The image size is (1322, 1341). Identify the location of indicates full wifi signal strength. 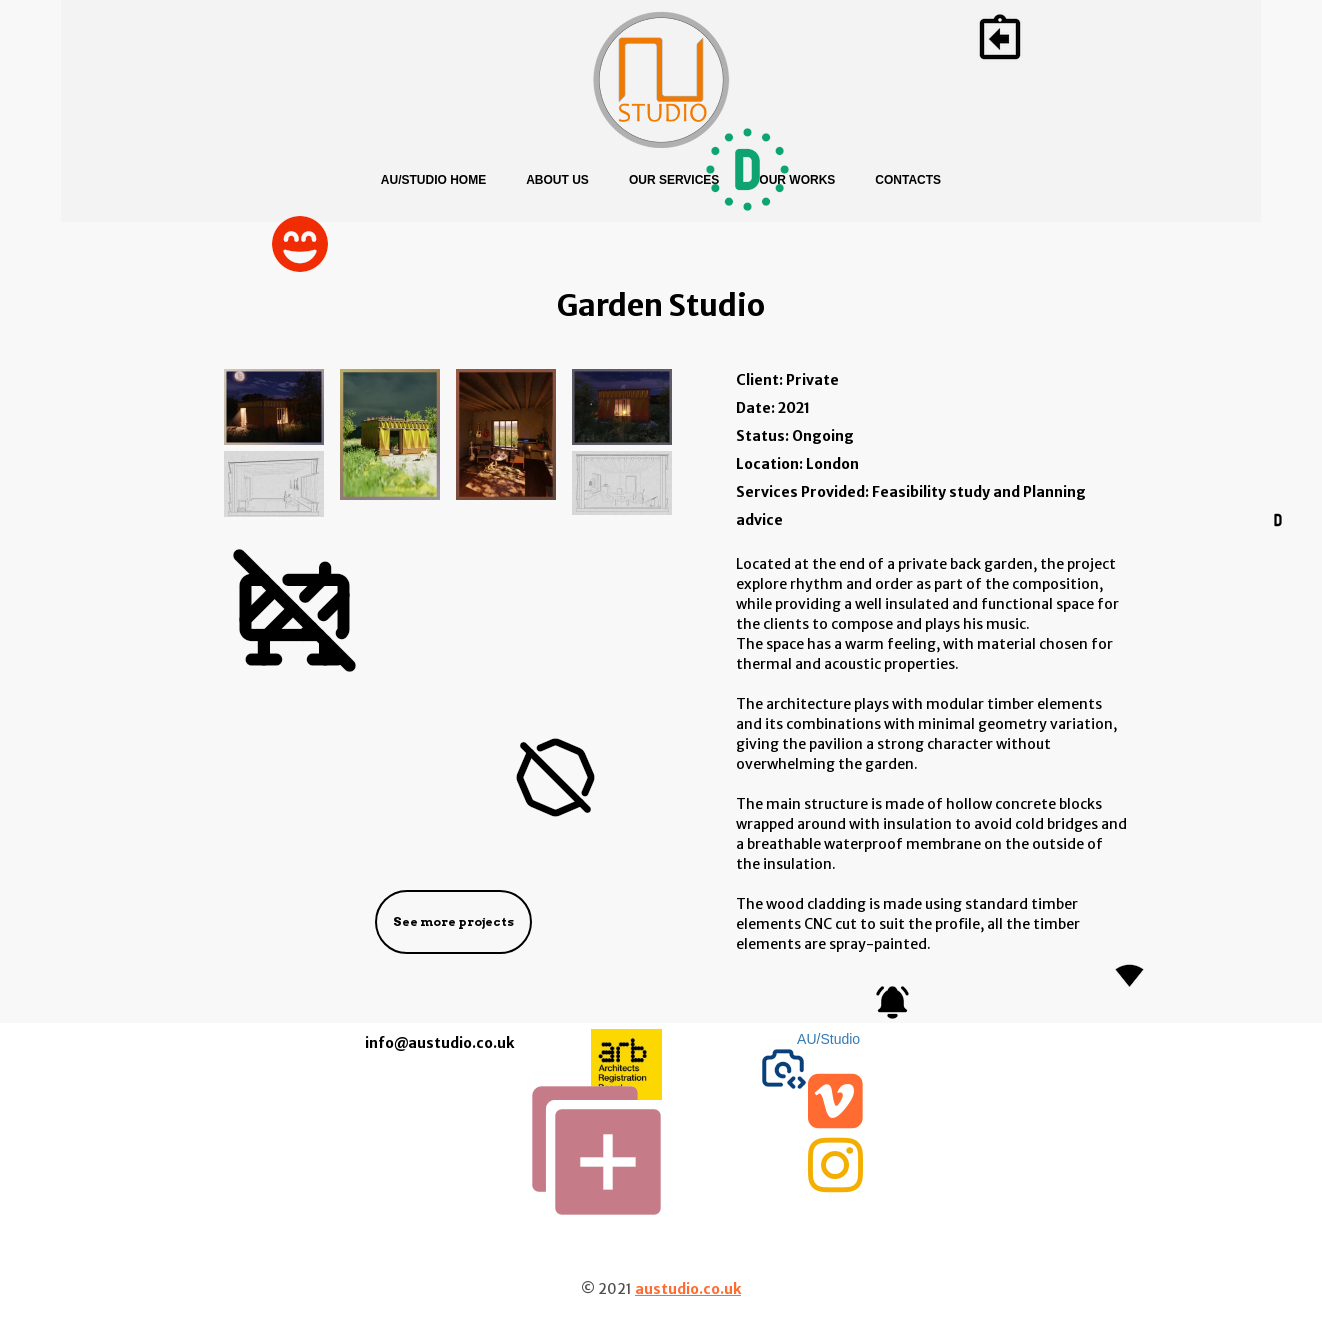
(1129, 975).